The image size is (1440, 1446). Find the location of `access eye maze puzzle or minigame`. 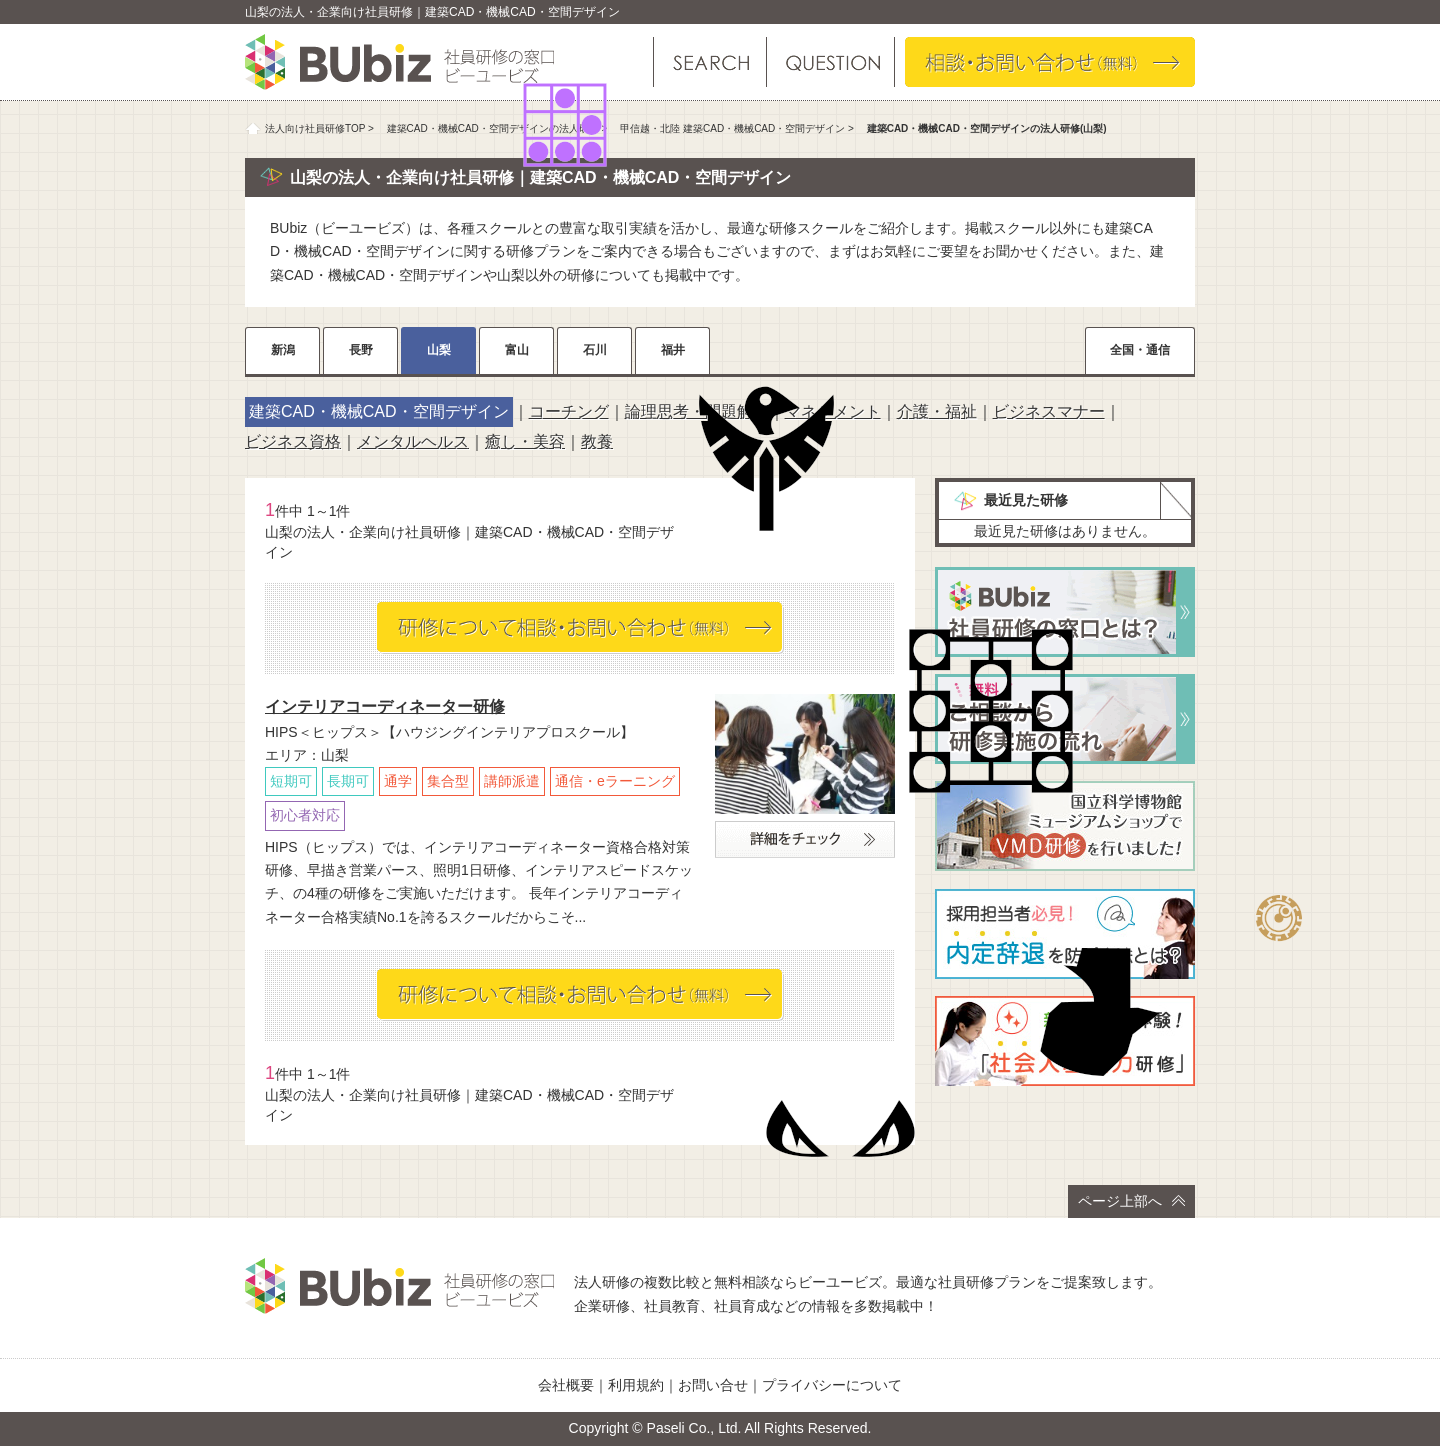

access eye maze puzzle or minigame is located at coordinates (1279, 918).